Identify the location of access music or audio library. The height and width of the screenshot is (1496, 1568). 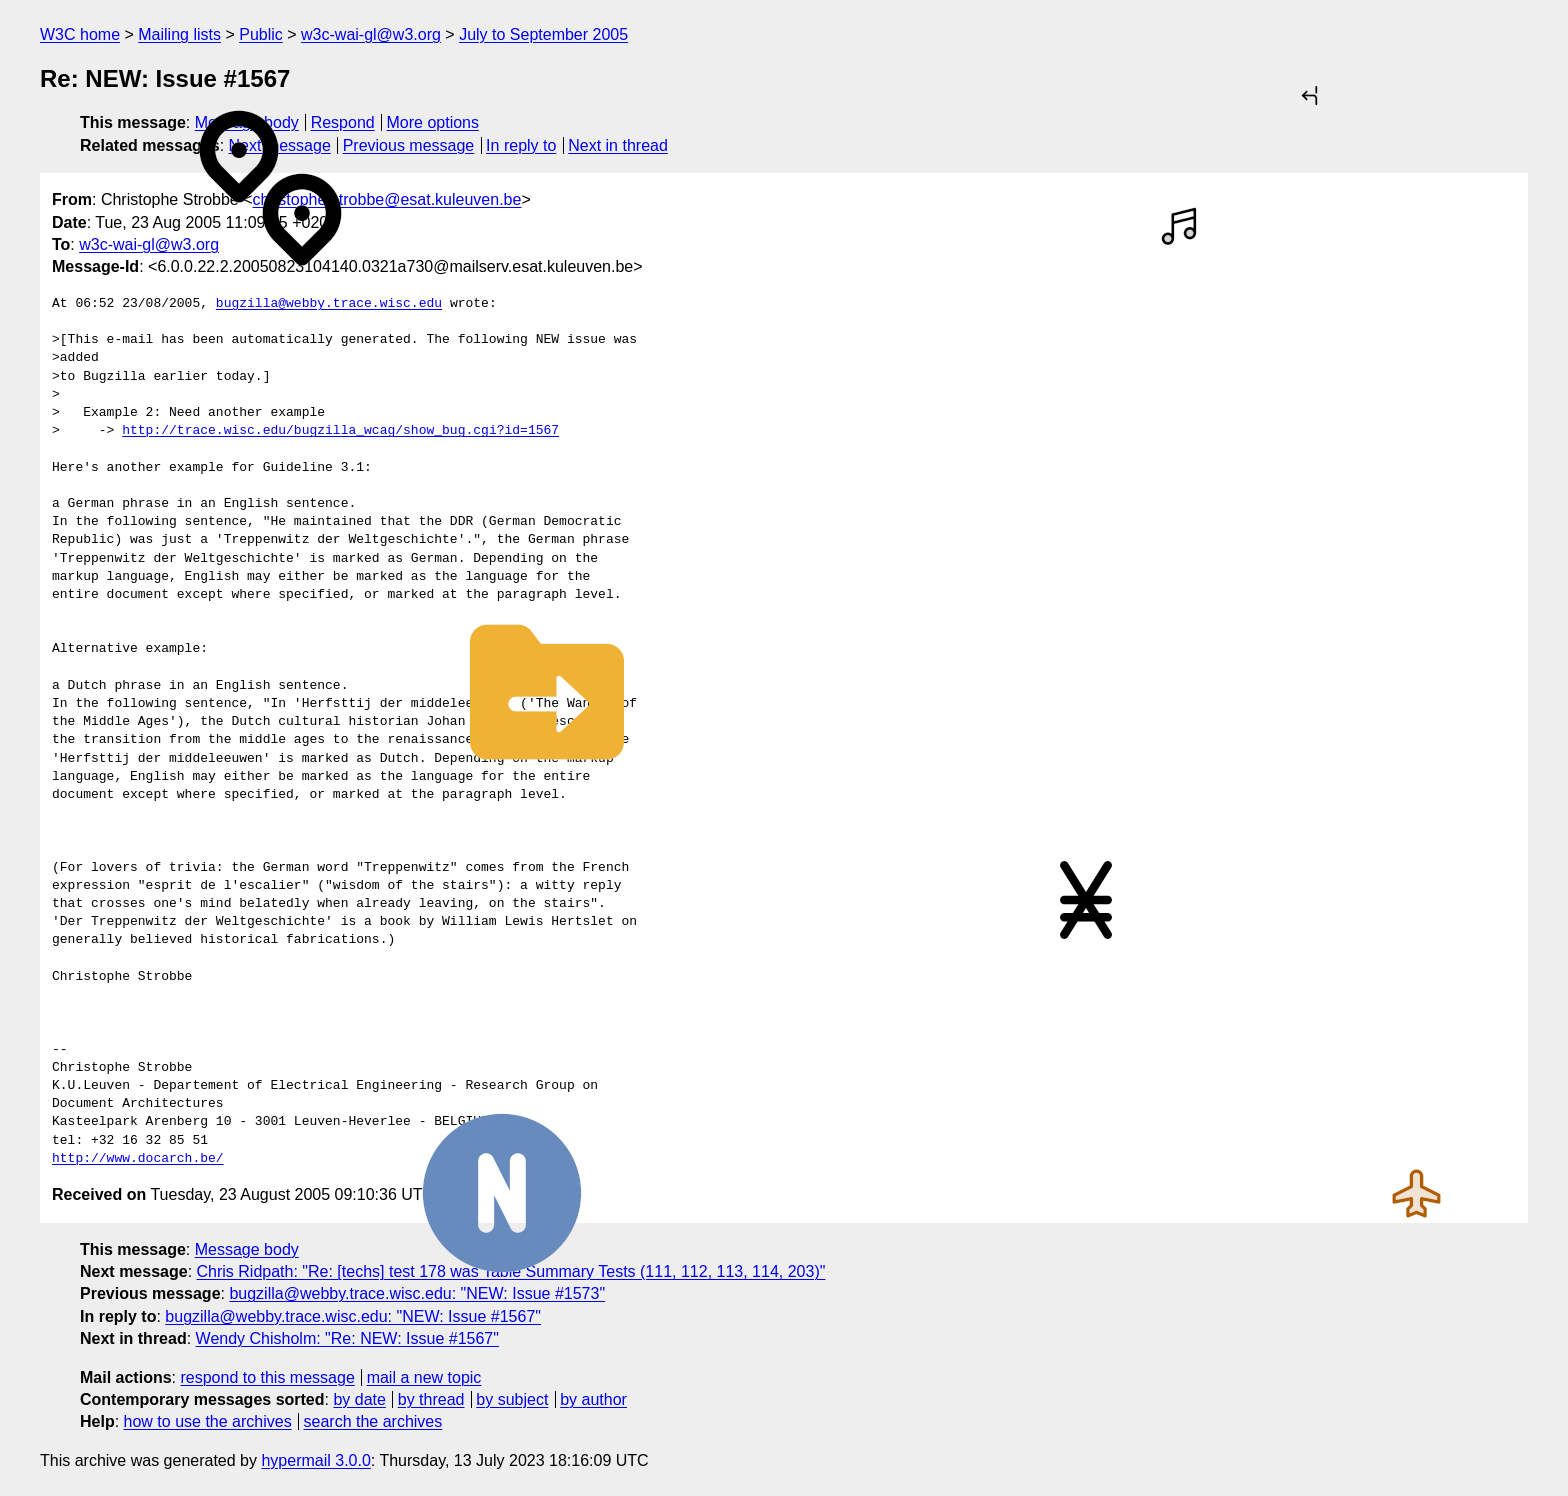
(1181, 227).